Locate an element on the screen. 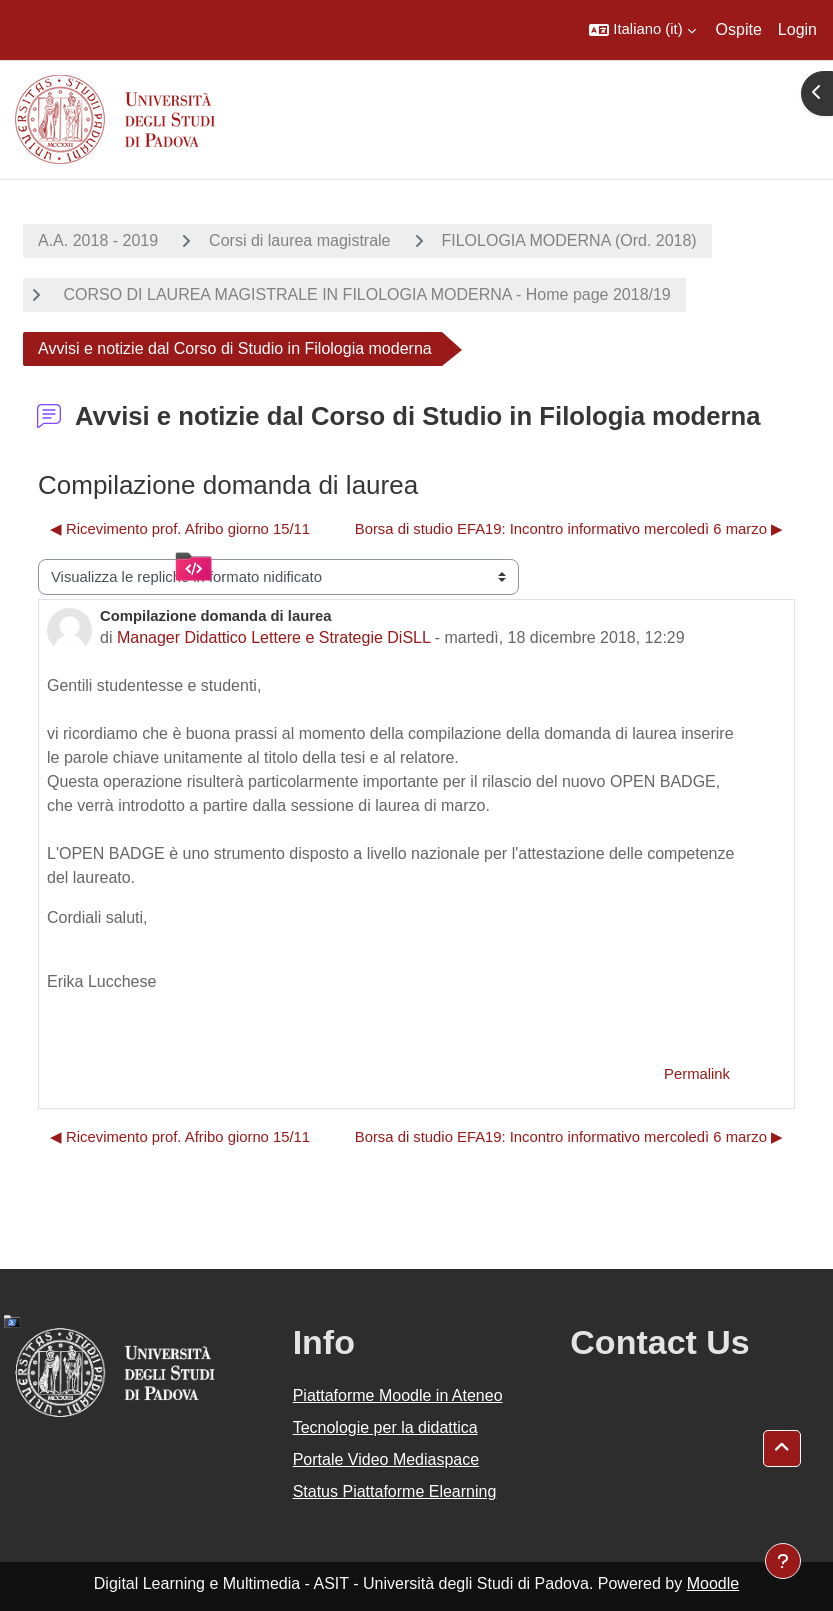 This screenshot has width=833, height=1611. open folder containing programming or code files is located at coordinates (193, 567).